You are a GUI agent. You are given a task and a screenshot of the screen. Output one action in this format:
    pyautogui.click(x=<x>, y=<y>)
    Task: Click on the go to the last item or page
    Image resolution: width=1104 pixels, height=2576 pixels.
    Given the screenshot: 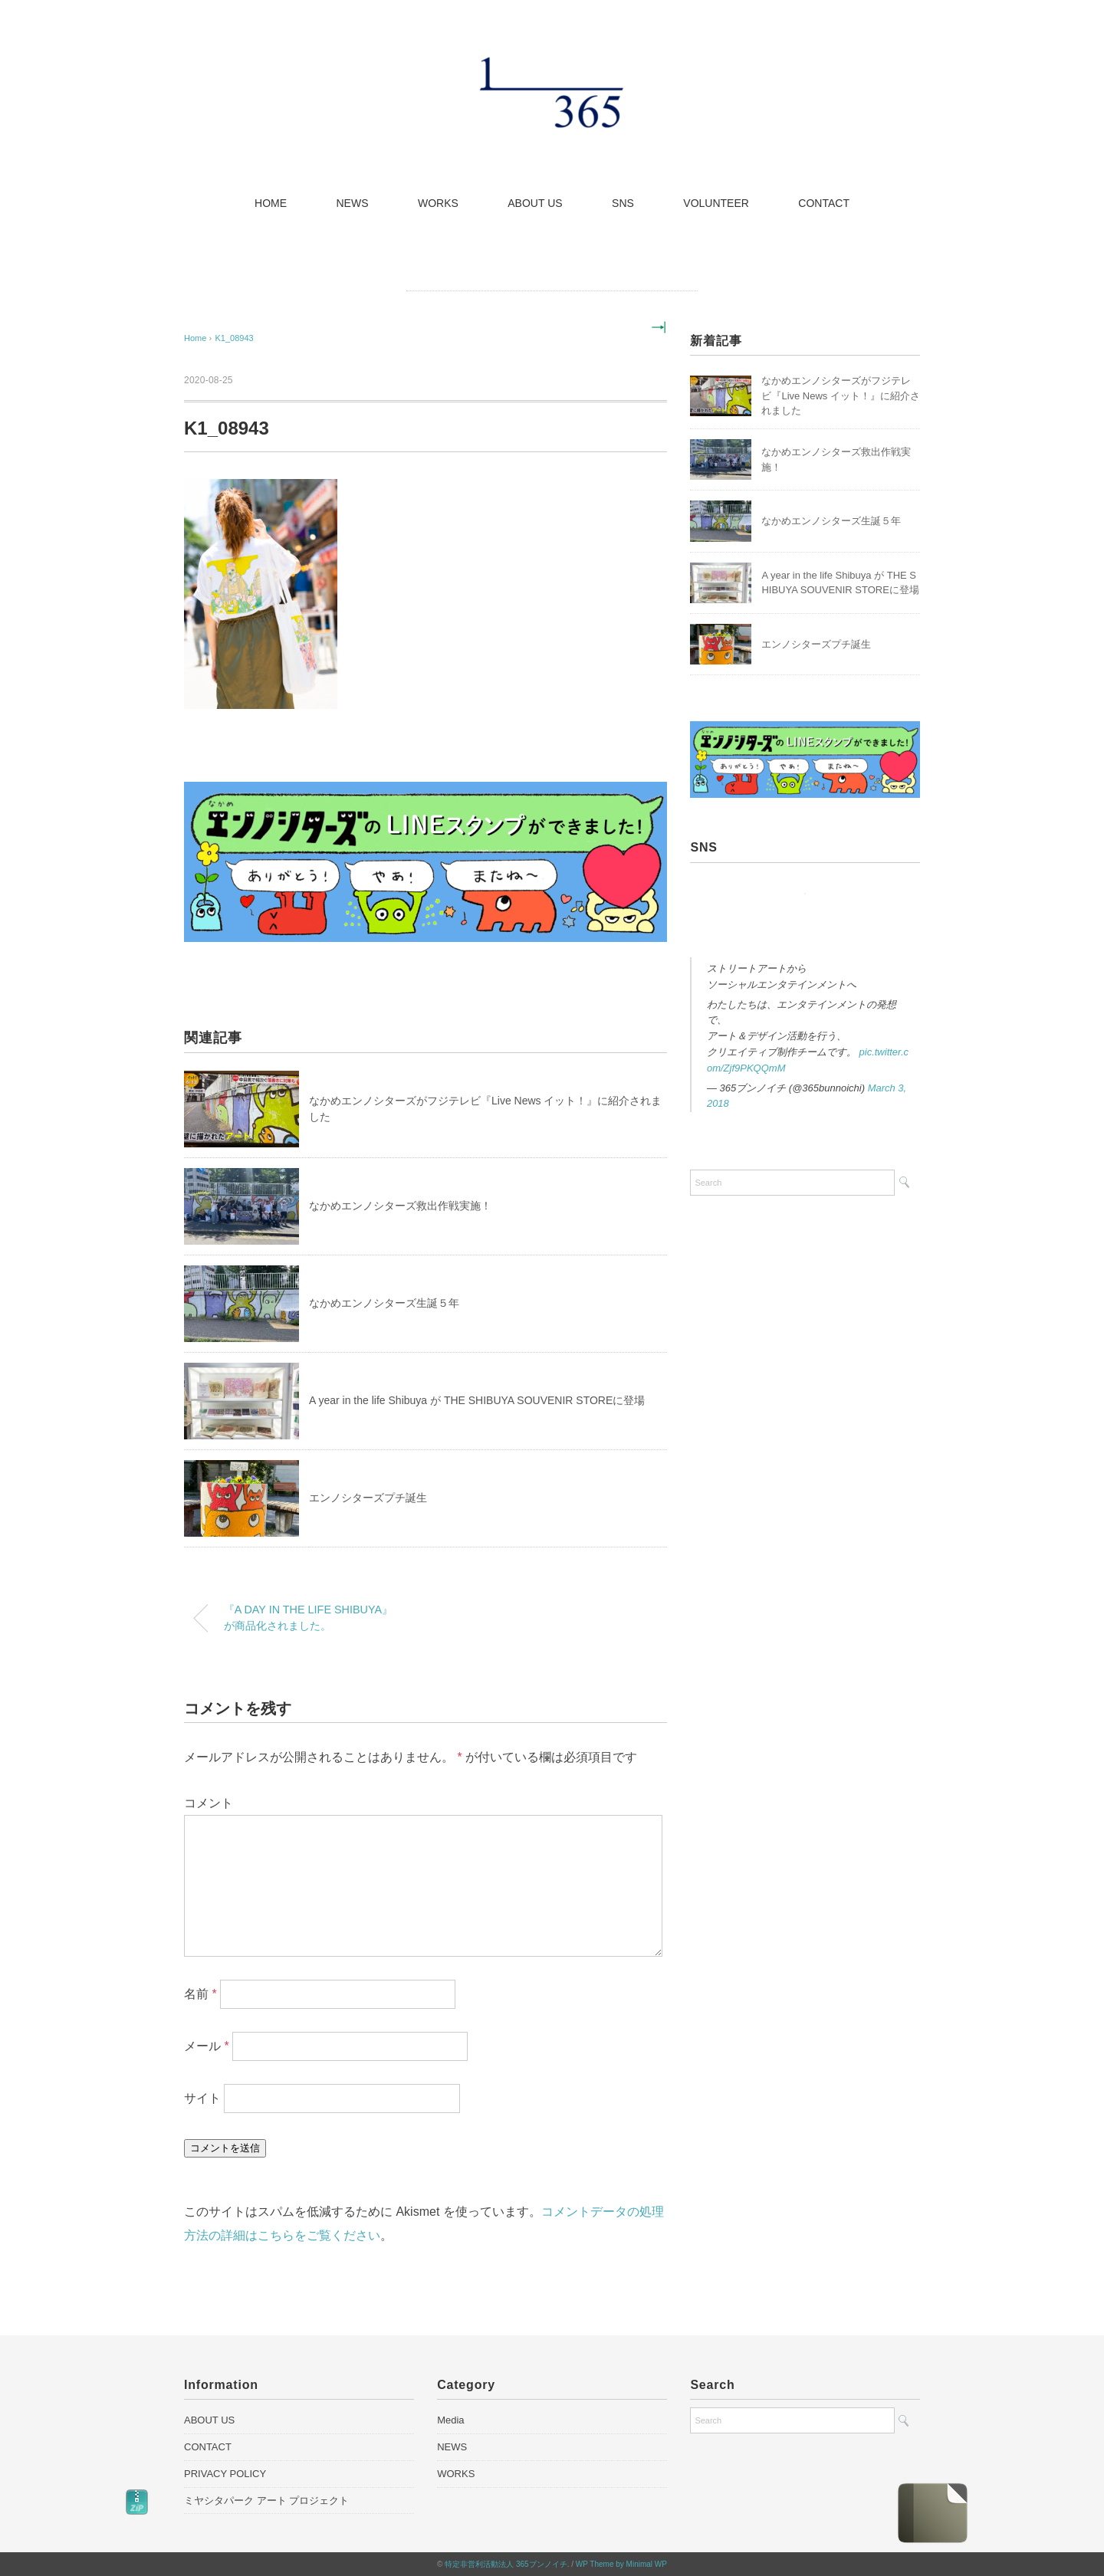 What is the action you would take?
    pyautogui.click(x=659, y=327)
    